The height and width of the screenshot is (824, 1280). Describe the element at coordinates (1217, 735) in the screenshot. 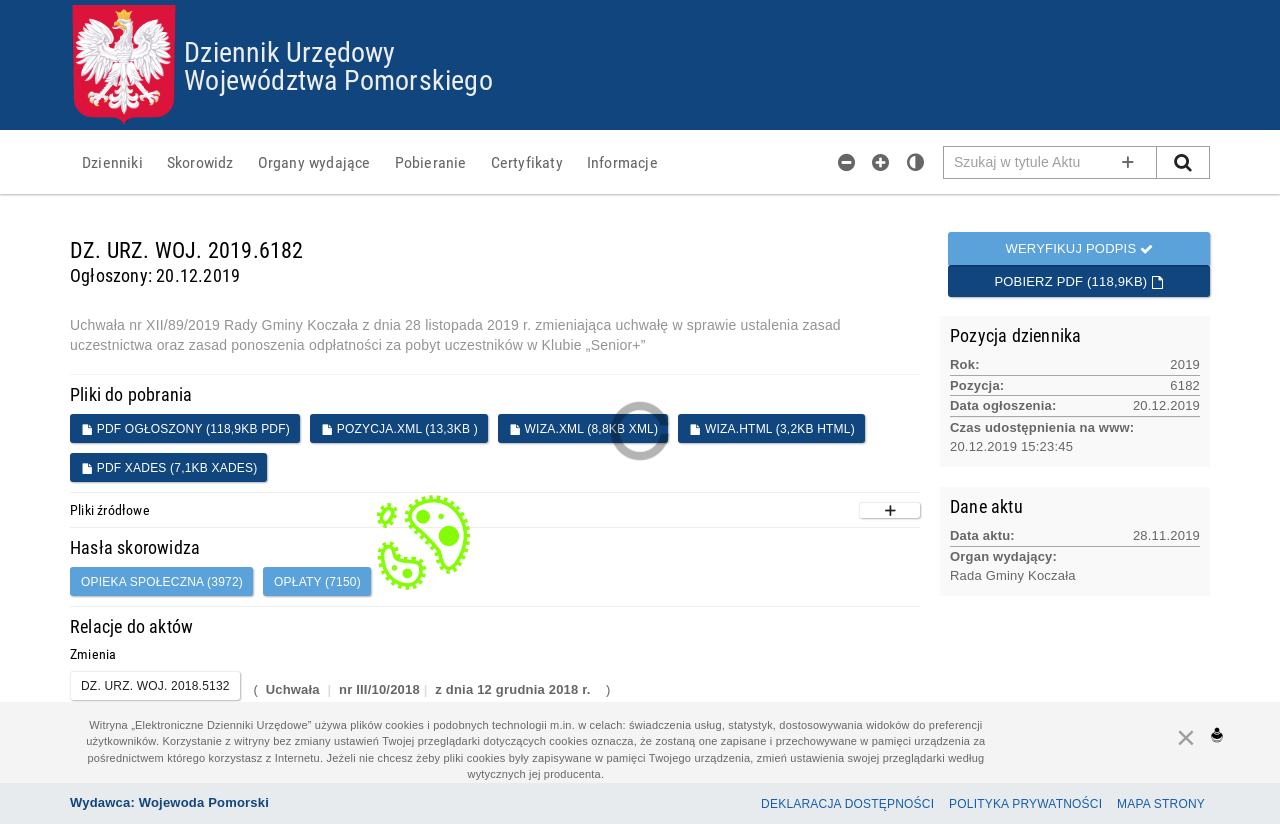

I see `browse or purchase fragrances` at that location.